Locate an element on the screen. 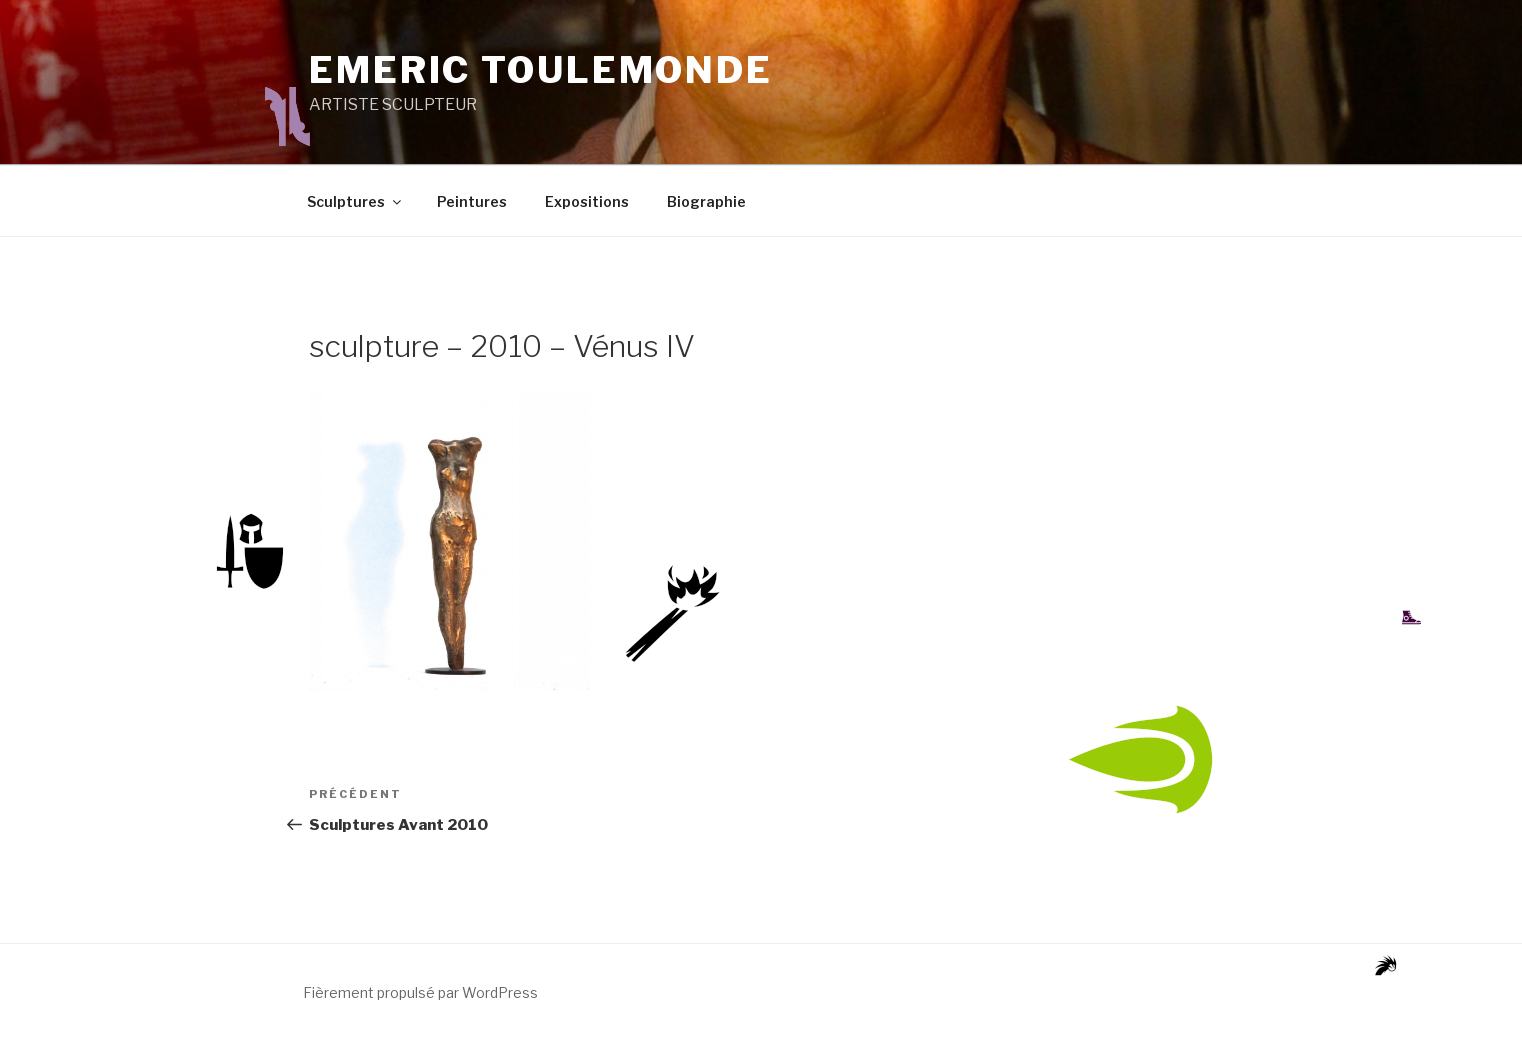 This screenshot has width=1522, height=1040. access your equipment or inventory is located at coordinates (250, 552).